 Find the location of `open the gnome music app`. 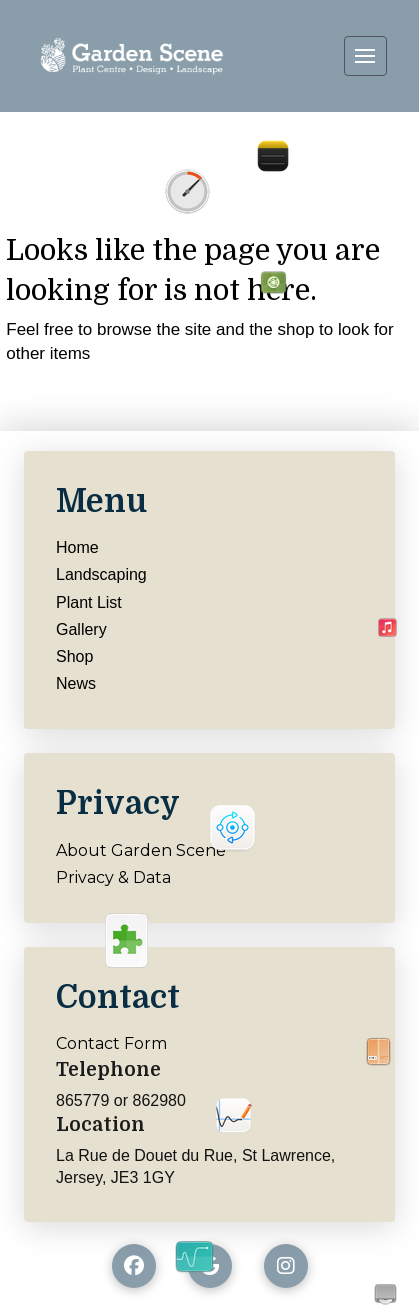

open the gnome music app is located at coordinates (387, 627).